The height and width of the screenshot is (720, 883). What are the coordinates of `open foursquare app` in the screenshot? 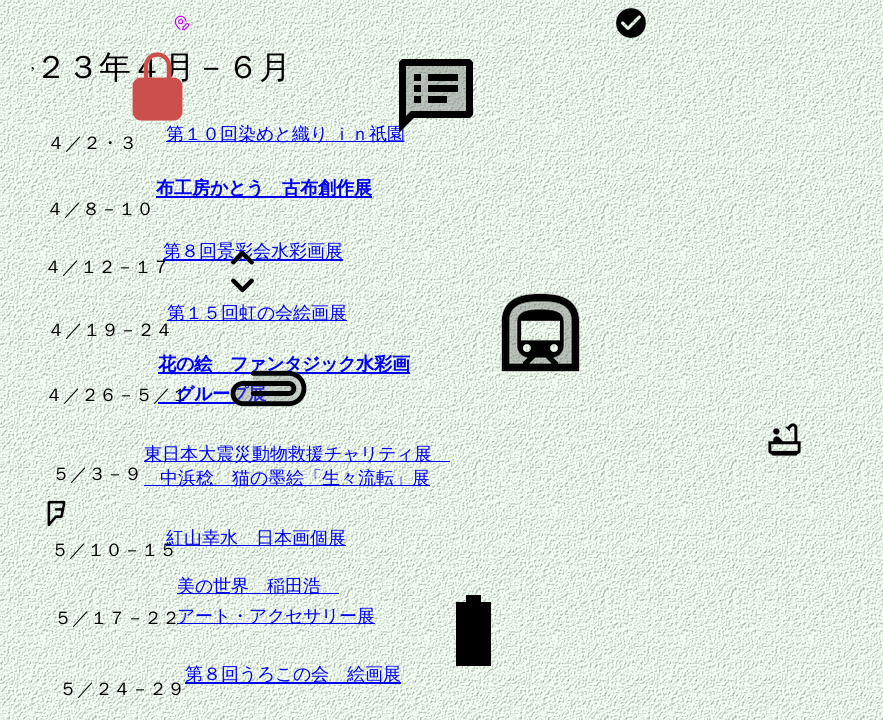 It's located at (56, 513).